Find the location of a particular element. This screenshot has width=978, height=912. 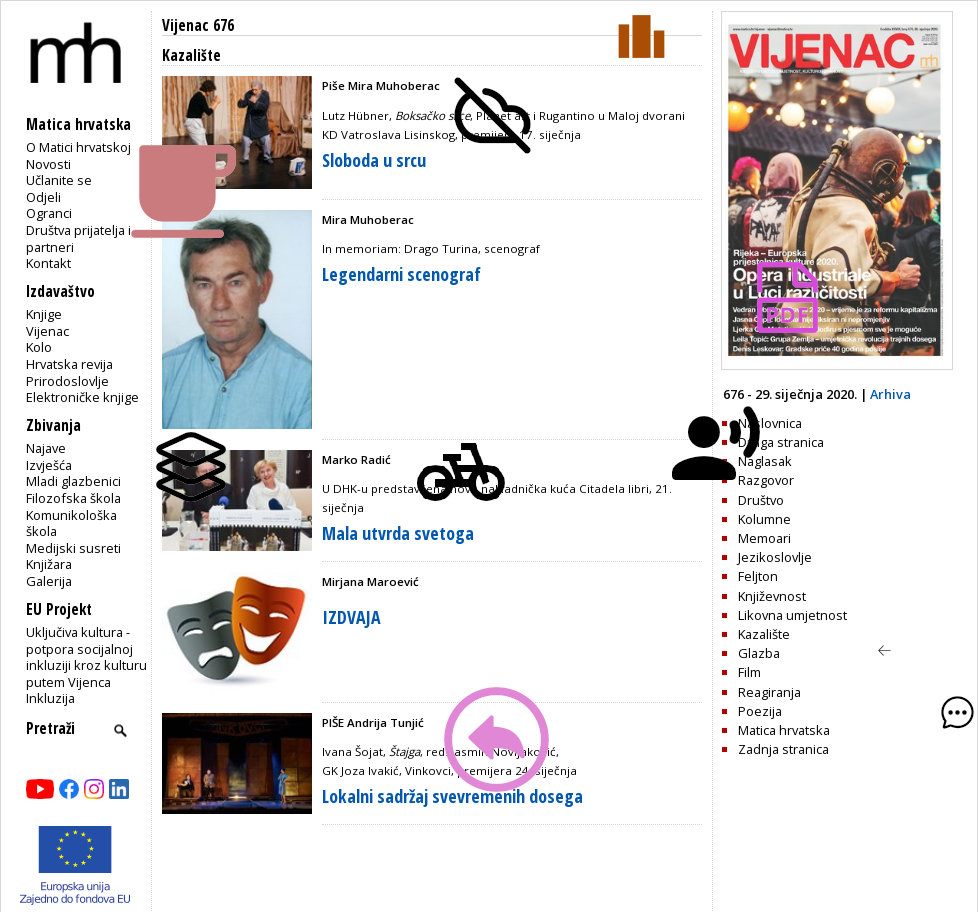

view rankings or leaderboard is located at coordinates (641, 36).